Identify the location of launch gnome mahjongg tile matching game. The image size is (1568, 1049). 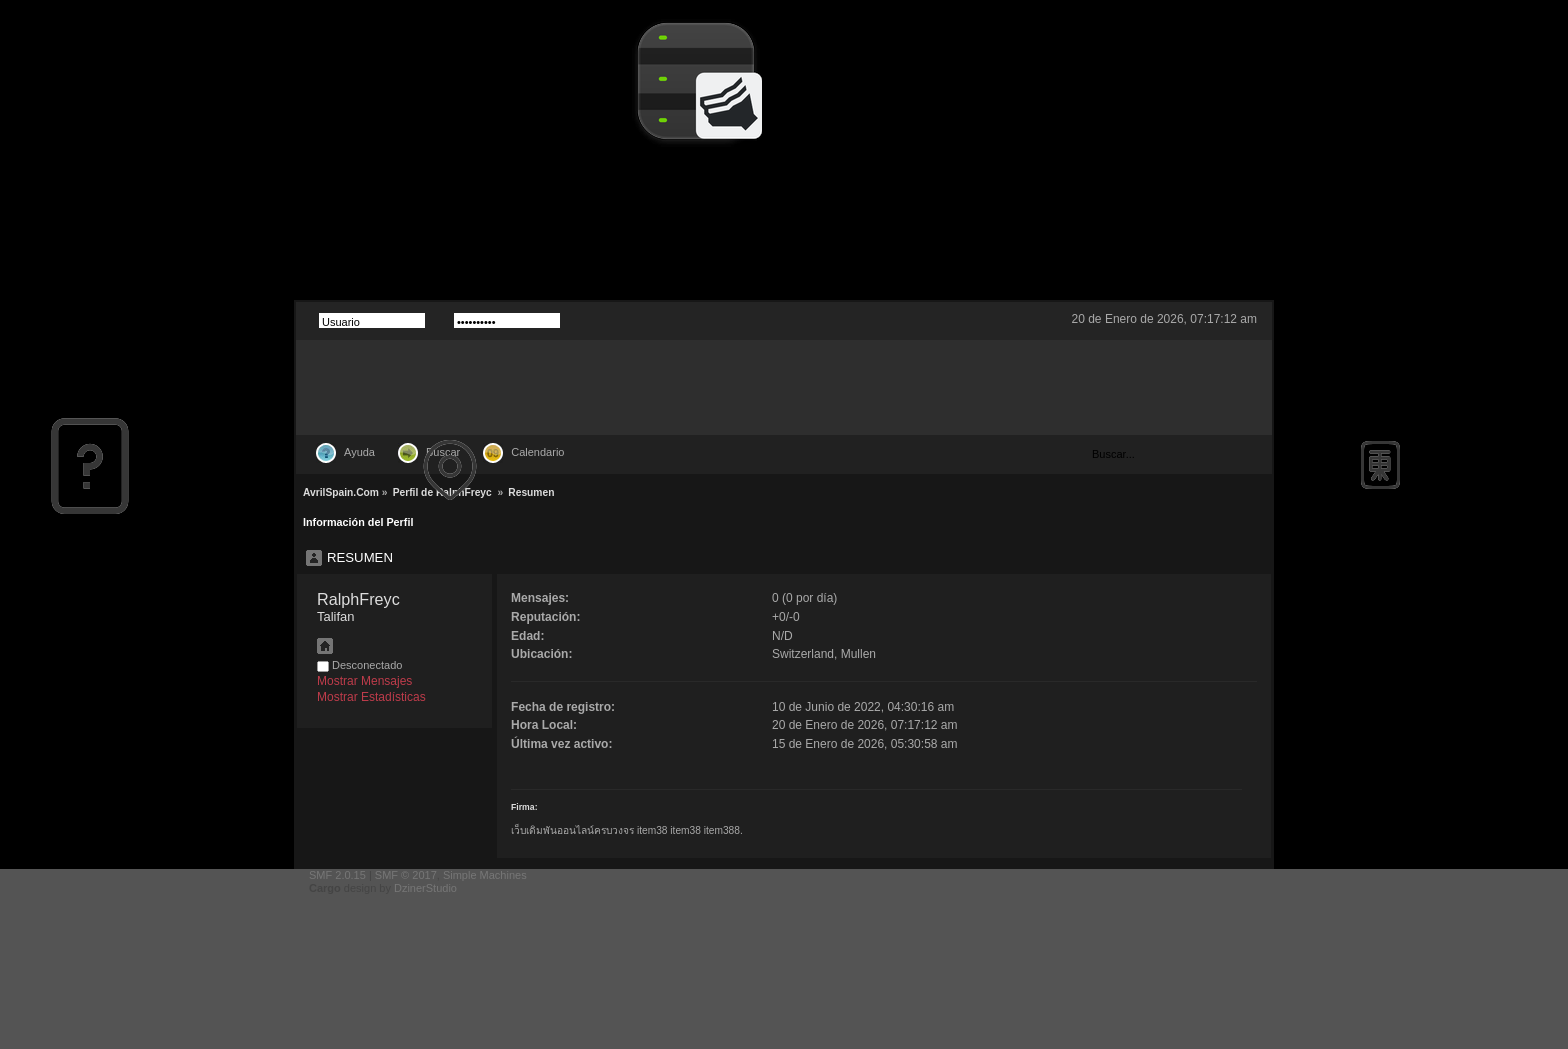
(1382, 465).